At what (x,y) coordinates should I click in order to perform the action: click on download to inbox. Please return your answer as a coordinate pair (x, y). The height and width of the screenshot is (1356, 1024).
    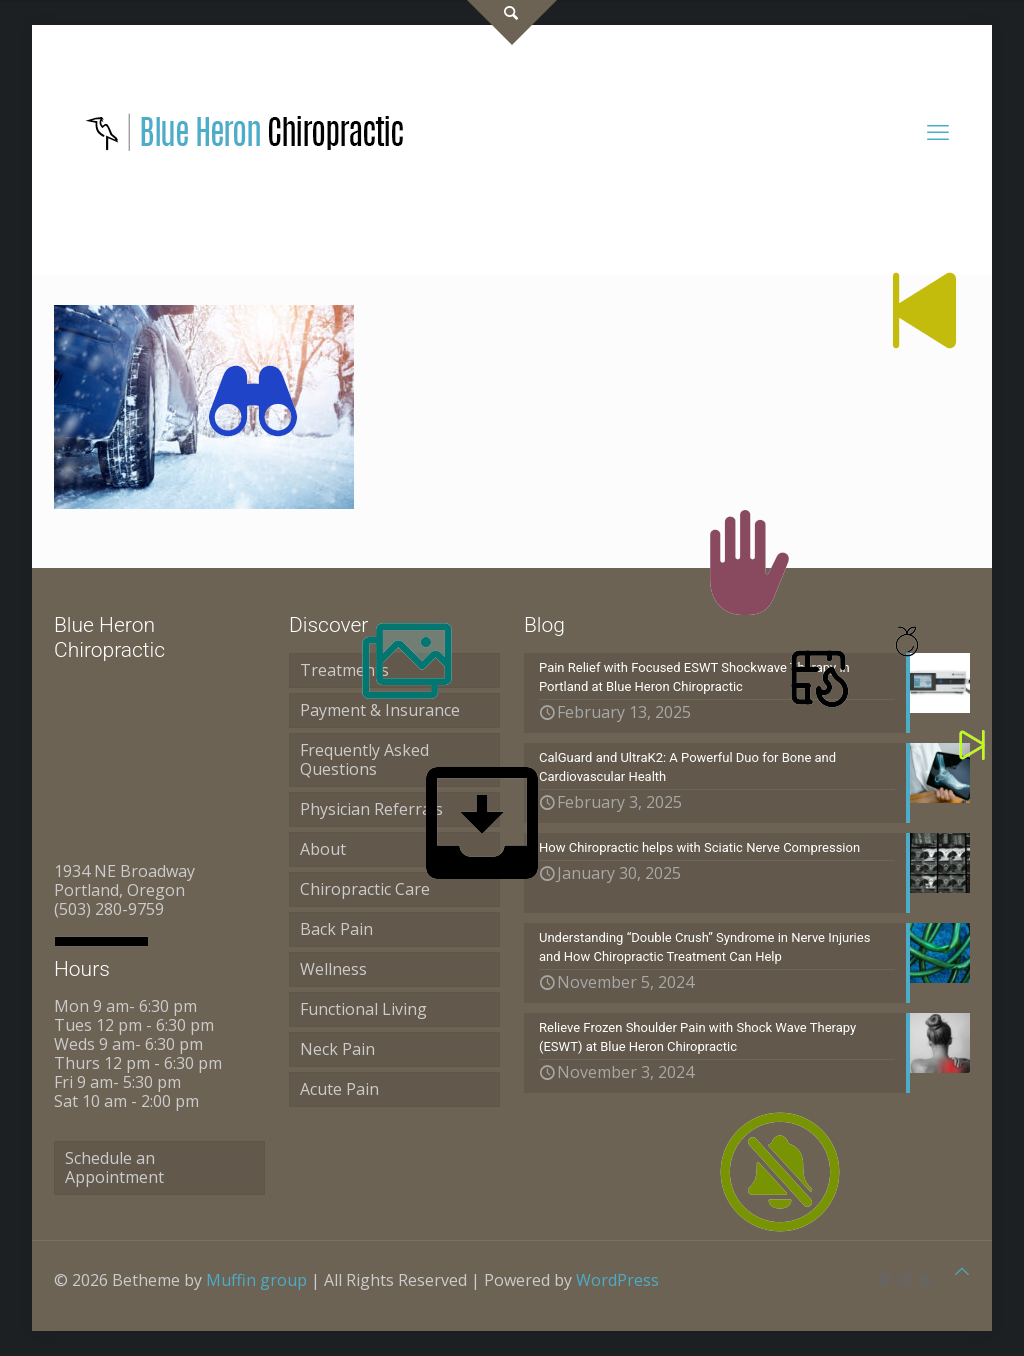
    Looking at the image, I should click on (482, 823).